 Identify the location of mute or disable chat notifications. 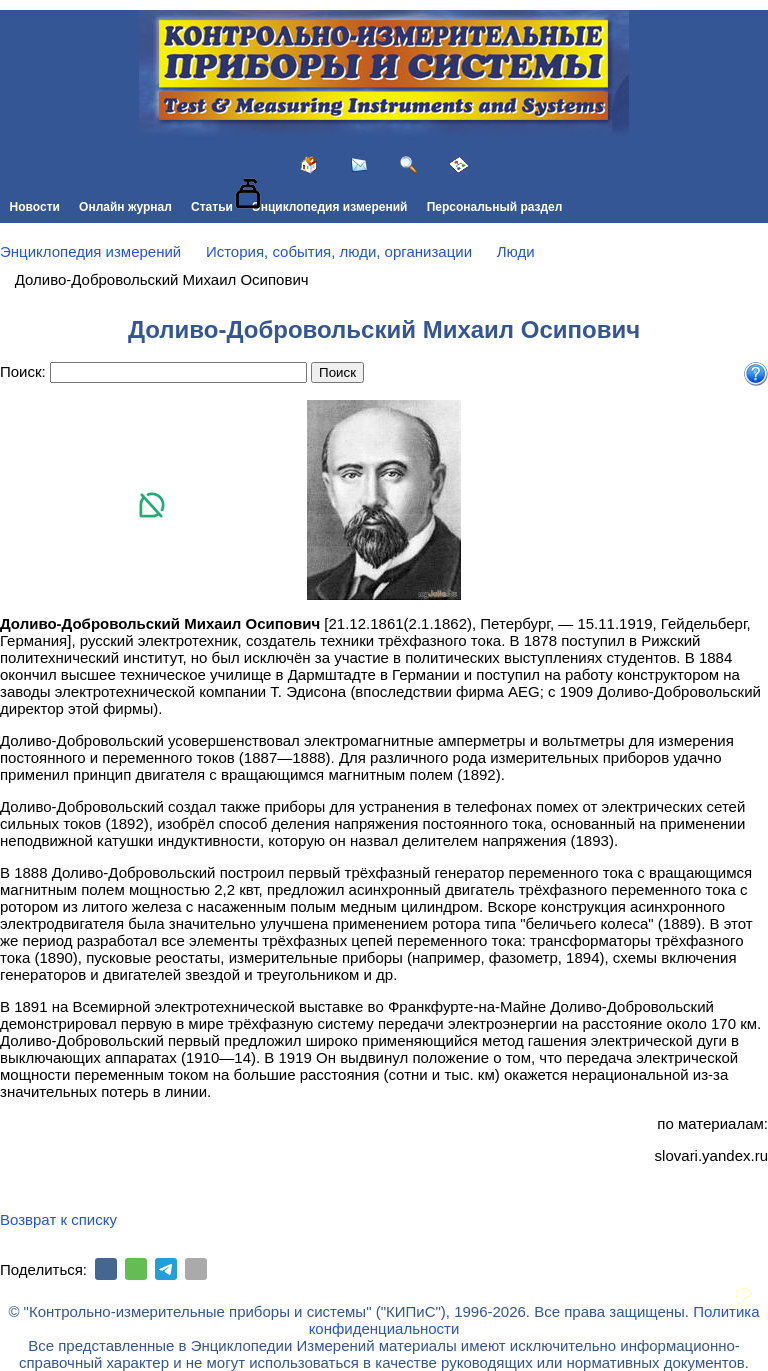
(151, 505).